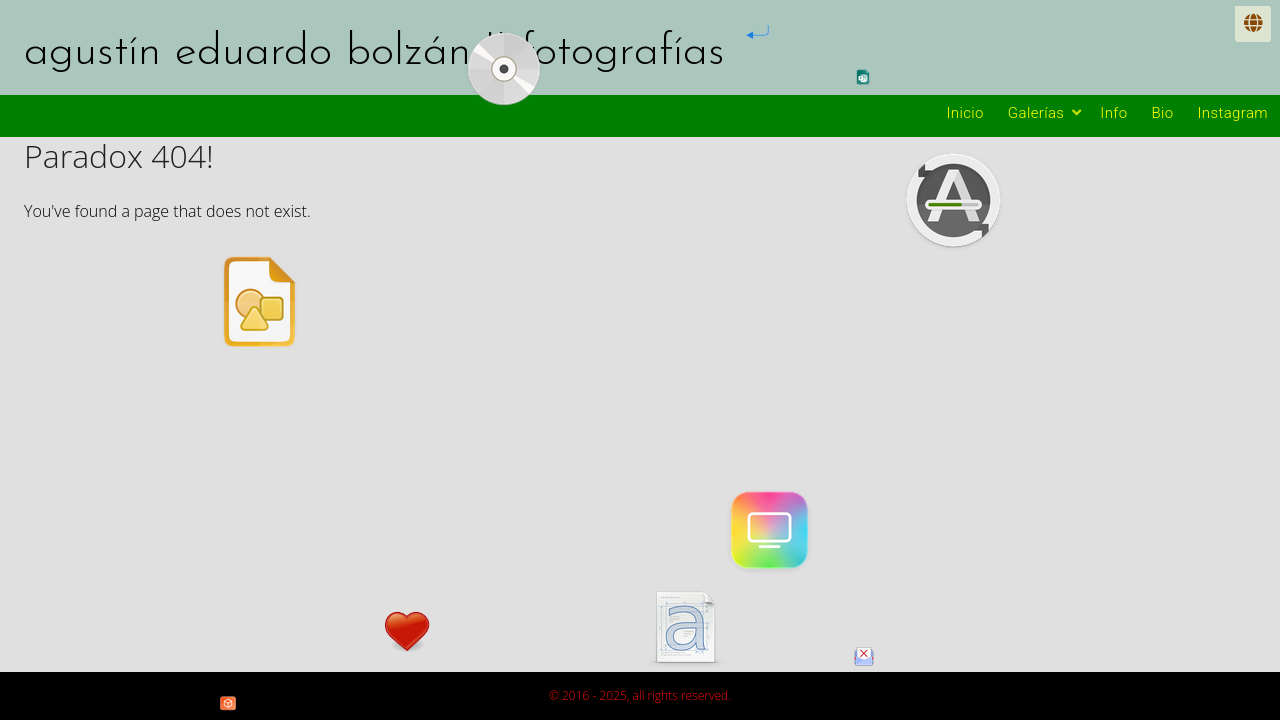 The image size is (1280, 720). What do you see at coordinates (863, 77) in the screenshot?
I see `microsoft publisher document file` at bounding box center [863, 77].